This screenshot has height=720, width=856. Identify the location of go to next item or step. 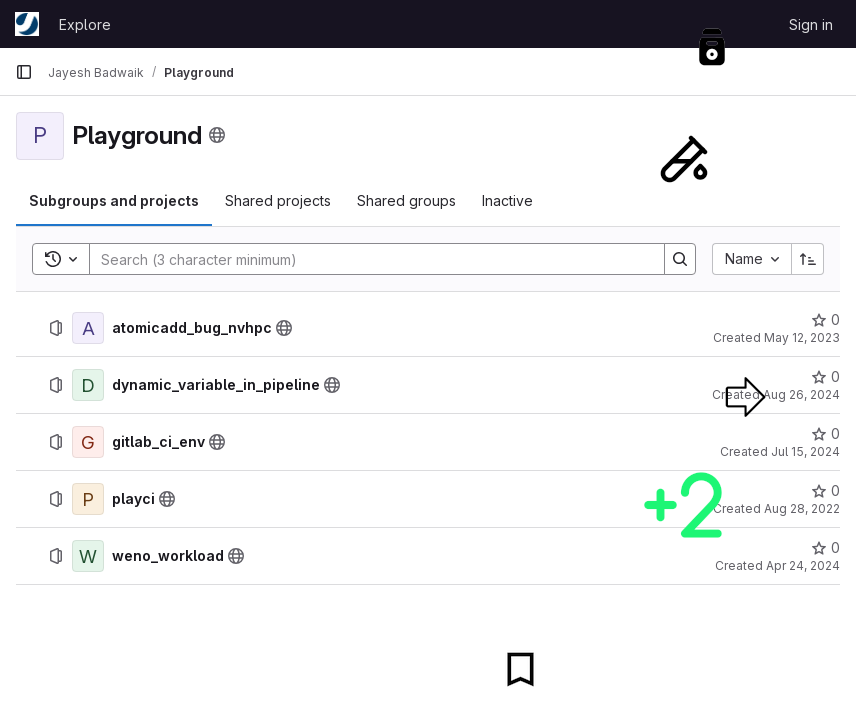
(744, 397).